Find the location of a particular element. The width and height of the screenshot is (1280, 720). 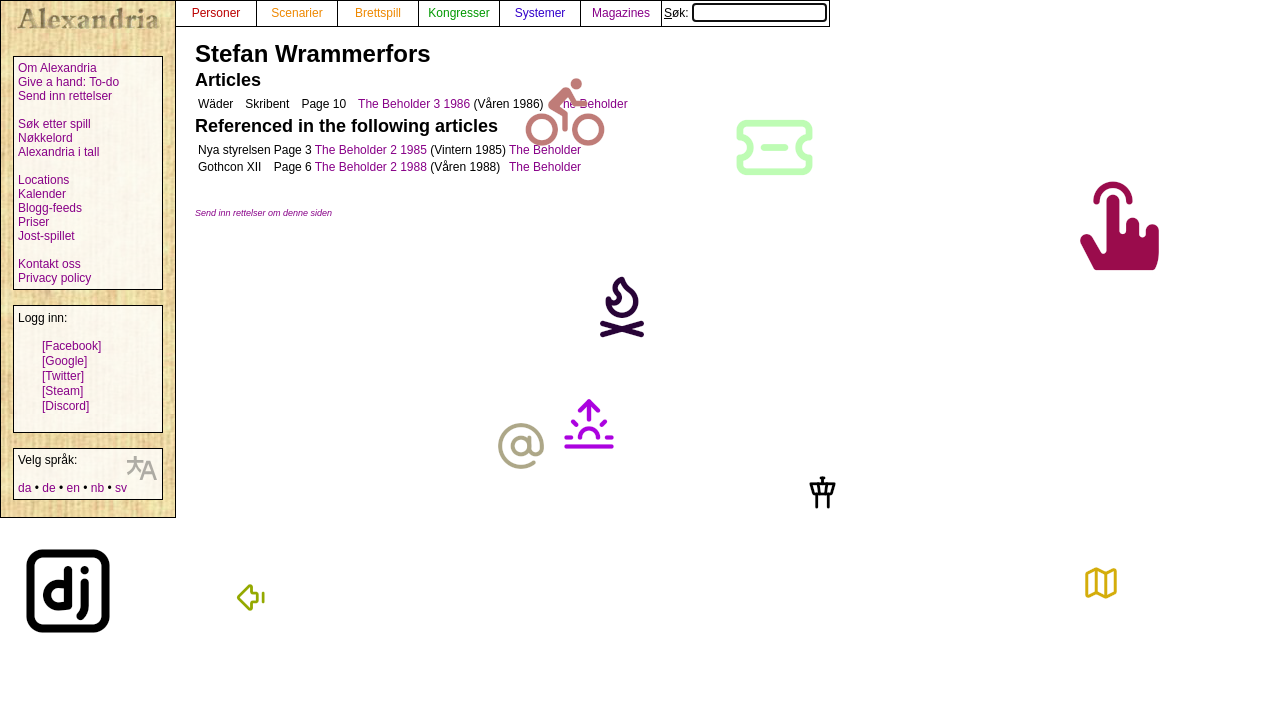

set a morning alarm or wake-up time is located at coordinates (589, 424).